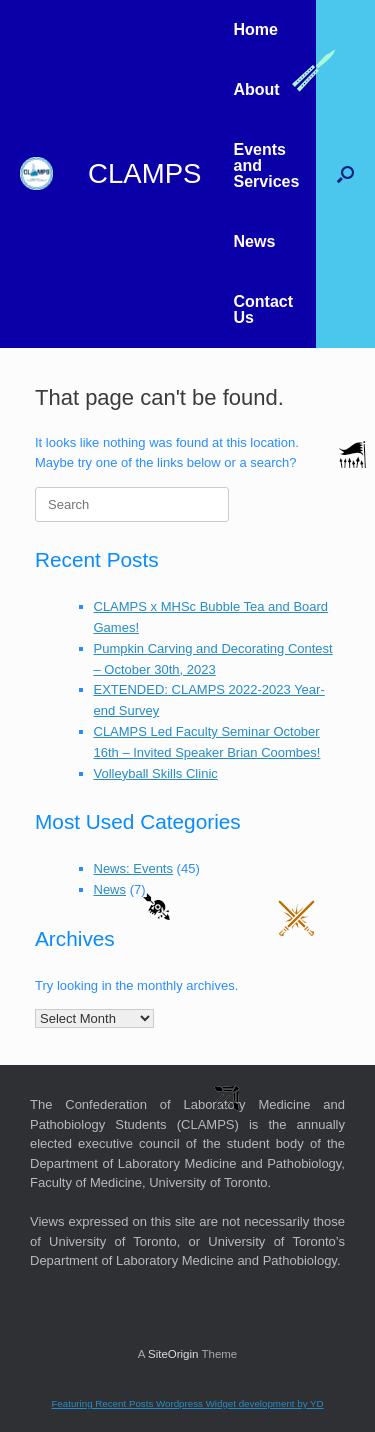 This screenshot has height=1432, width=375. What do you see at coordinates (296, 918) in the screenshot?
I see `access lightsaber combat or duel mode` at bounding box center [296, 918].